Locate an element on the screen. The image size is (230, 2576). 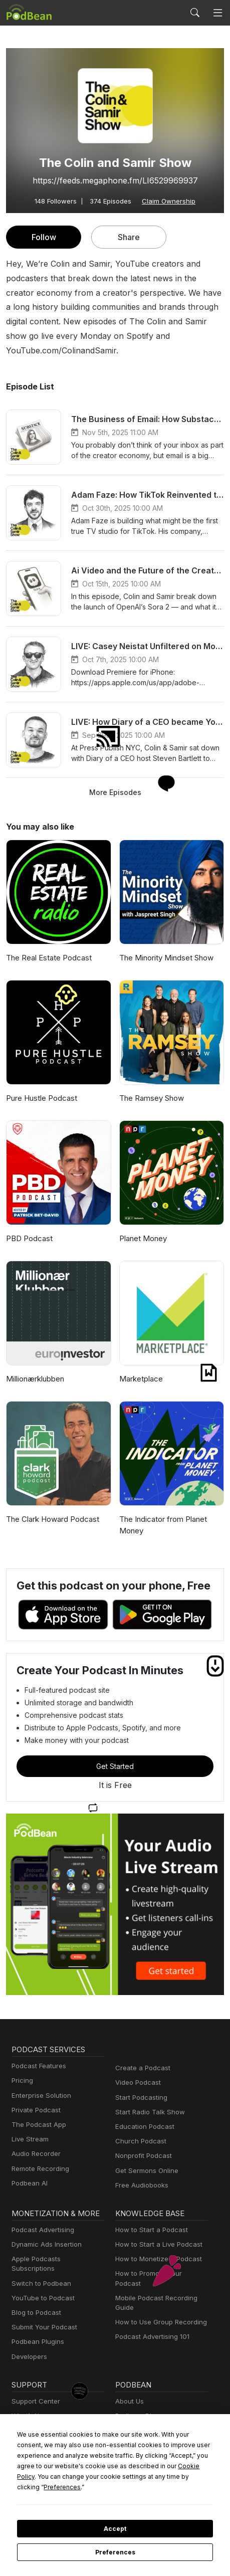
scroll to bottom of page is located at coordinates (215, 1666).